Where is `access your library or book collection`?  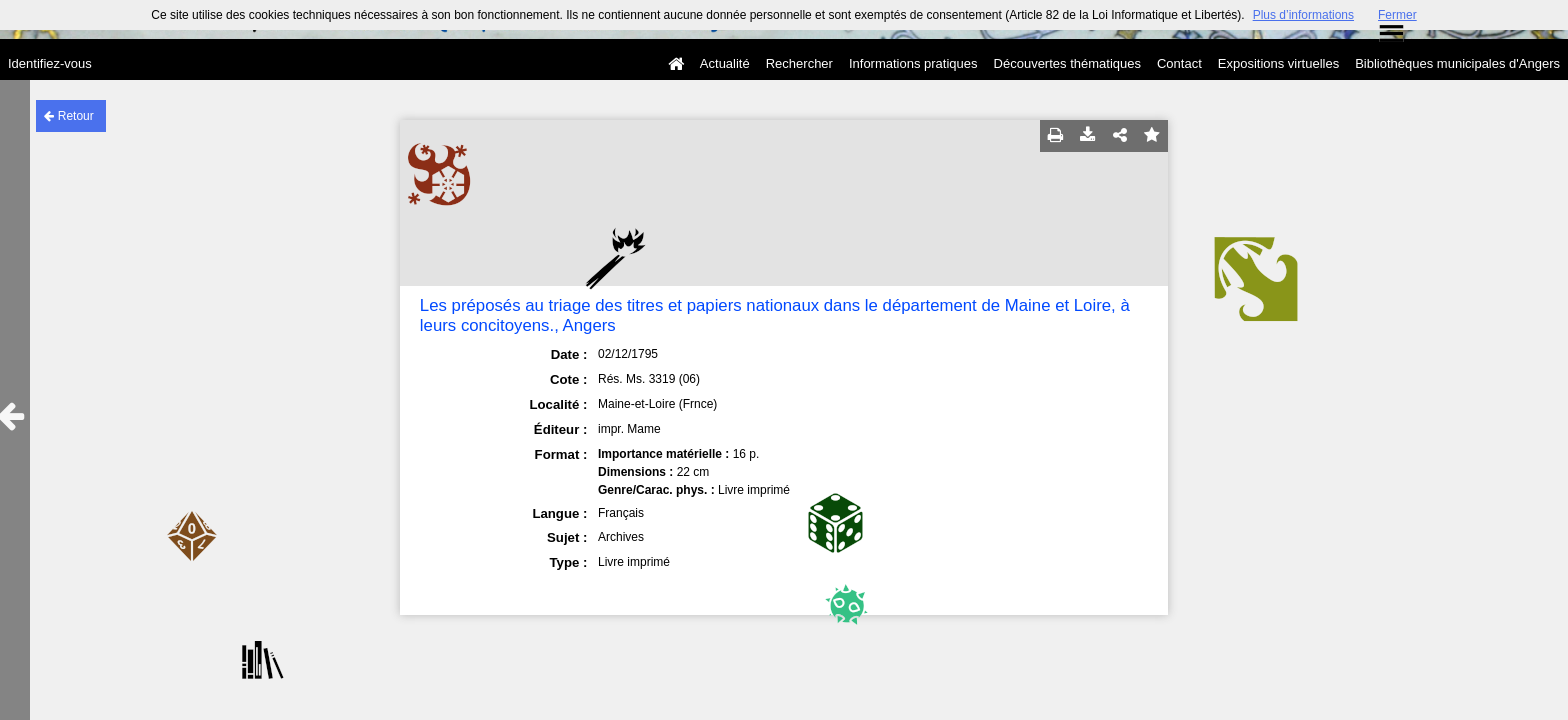
access your library or book collection is located at coordinates (262, 658).